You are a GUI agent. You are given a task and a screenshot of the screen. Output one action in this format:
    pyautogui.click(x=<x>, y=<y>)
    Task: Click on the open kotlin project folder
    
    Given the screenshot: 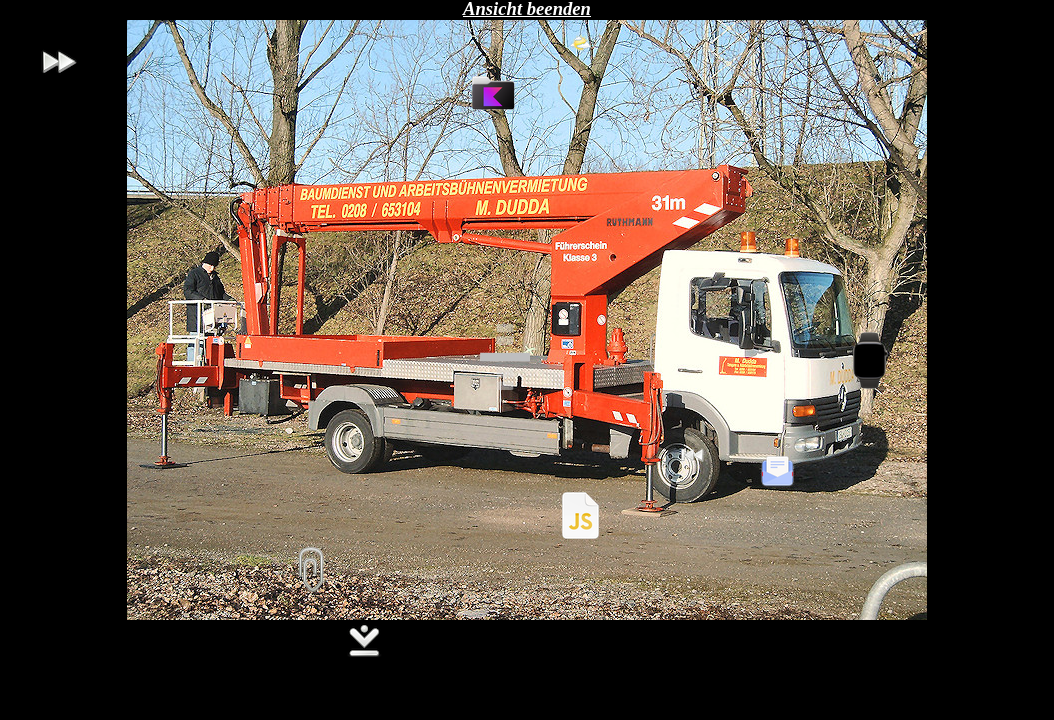 What is the action you would take?
    pyautogui.click(x=493, y=94)
    